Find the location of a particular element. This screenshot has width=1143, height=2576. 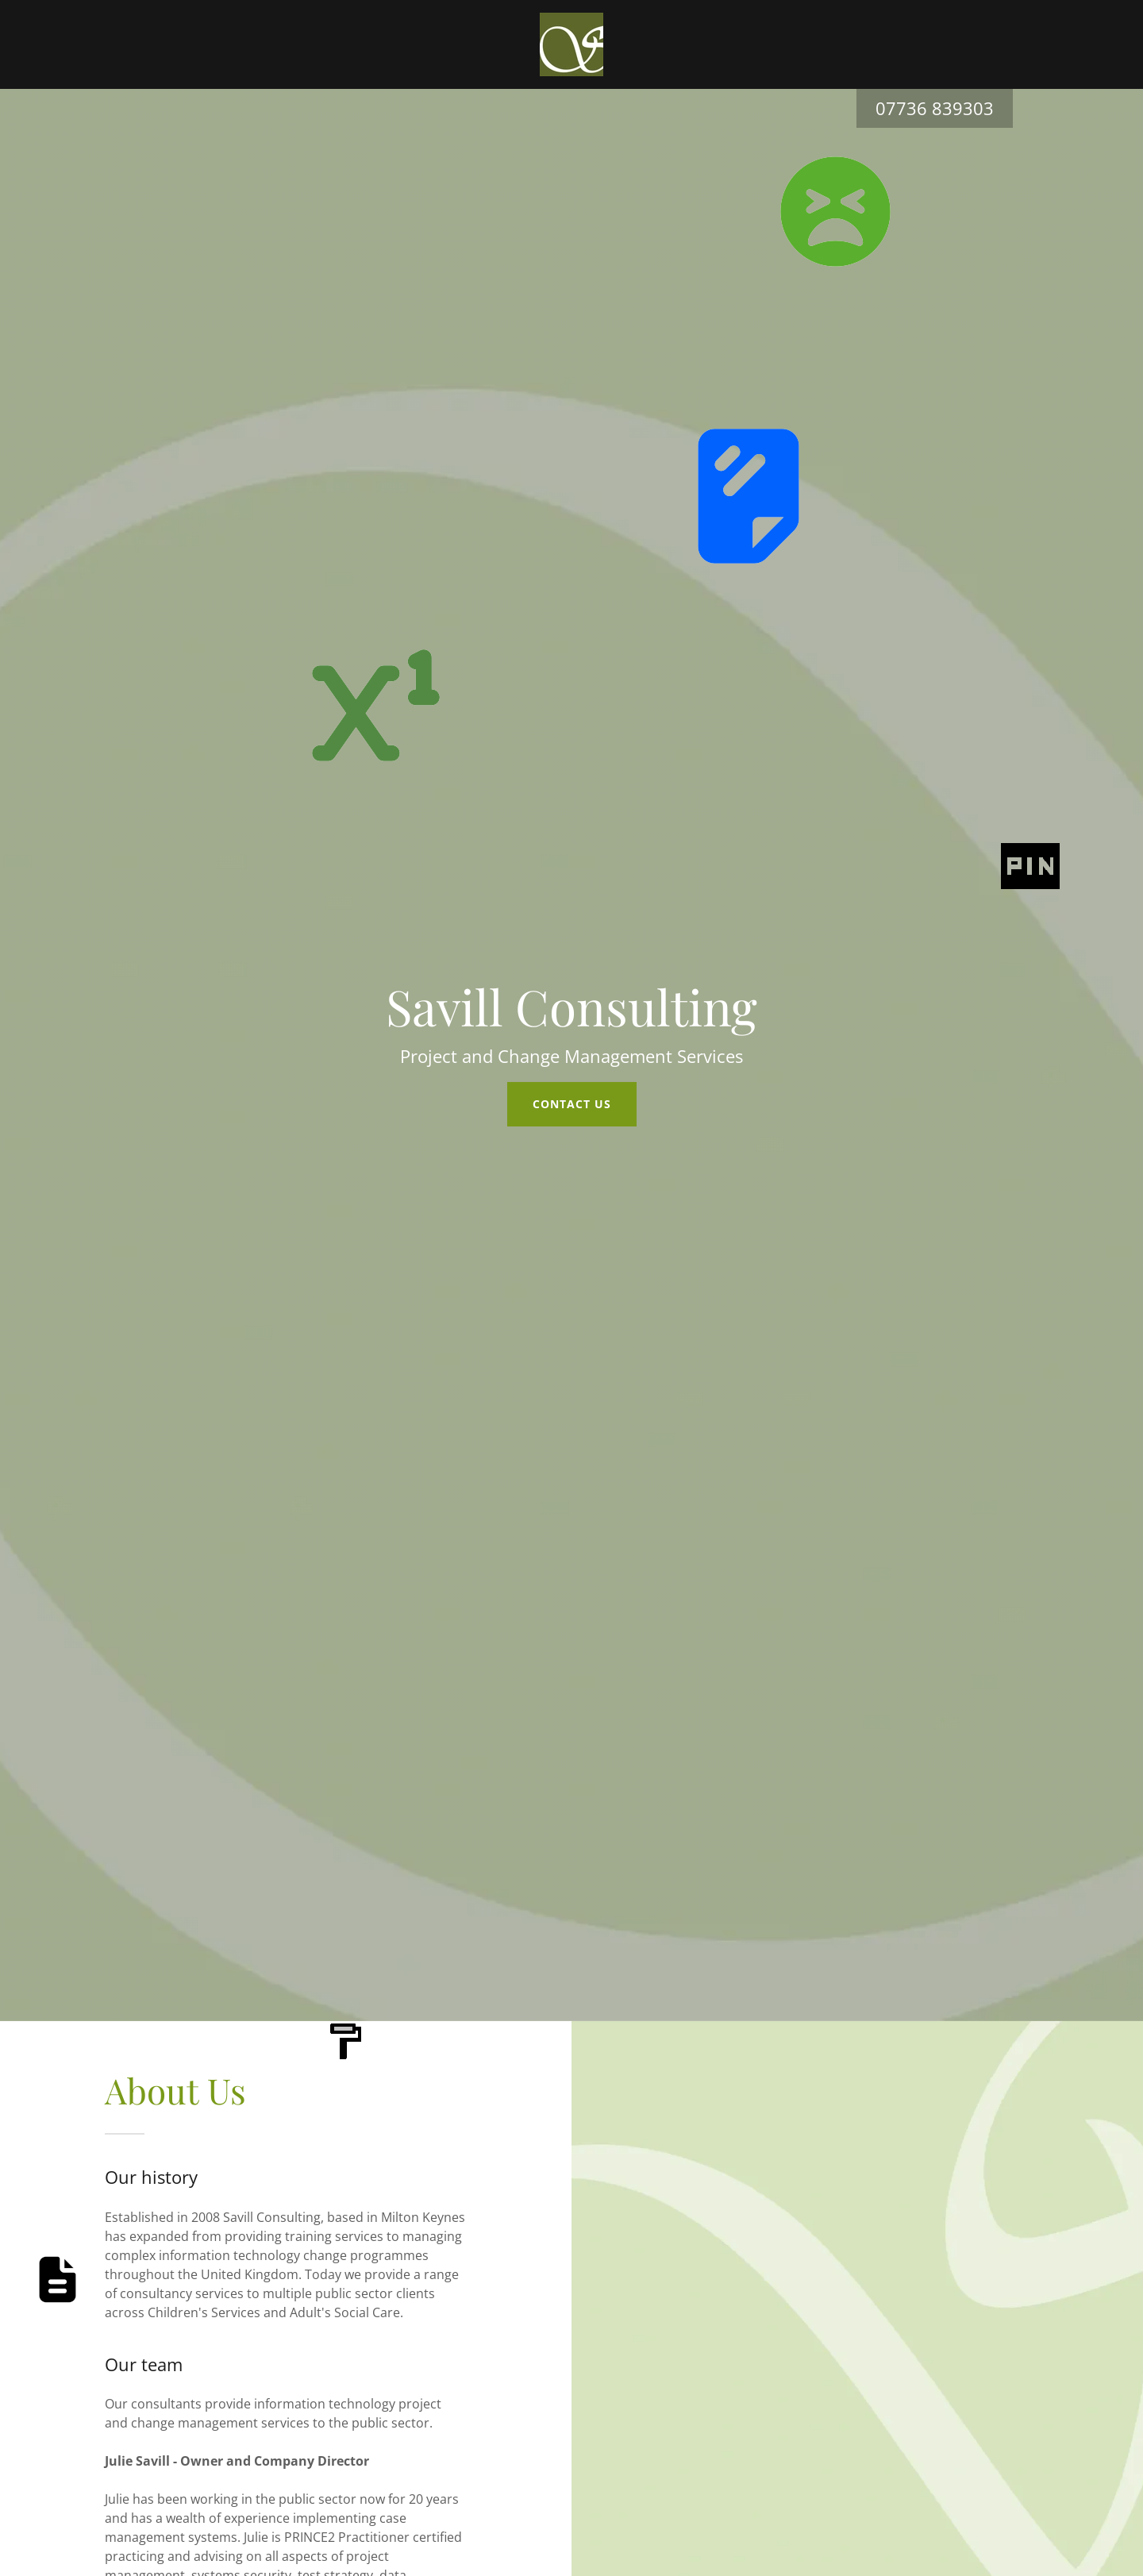

indicates PIN code entry required is located at coordinates (1030, 866).